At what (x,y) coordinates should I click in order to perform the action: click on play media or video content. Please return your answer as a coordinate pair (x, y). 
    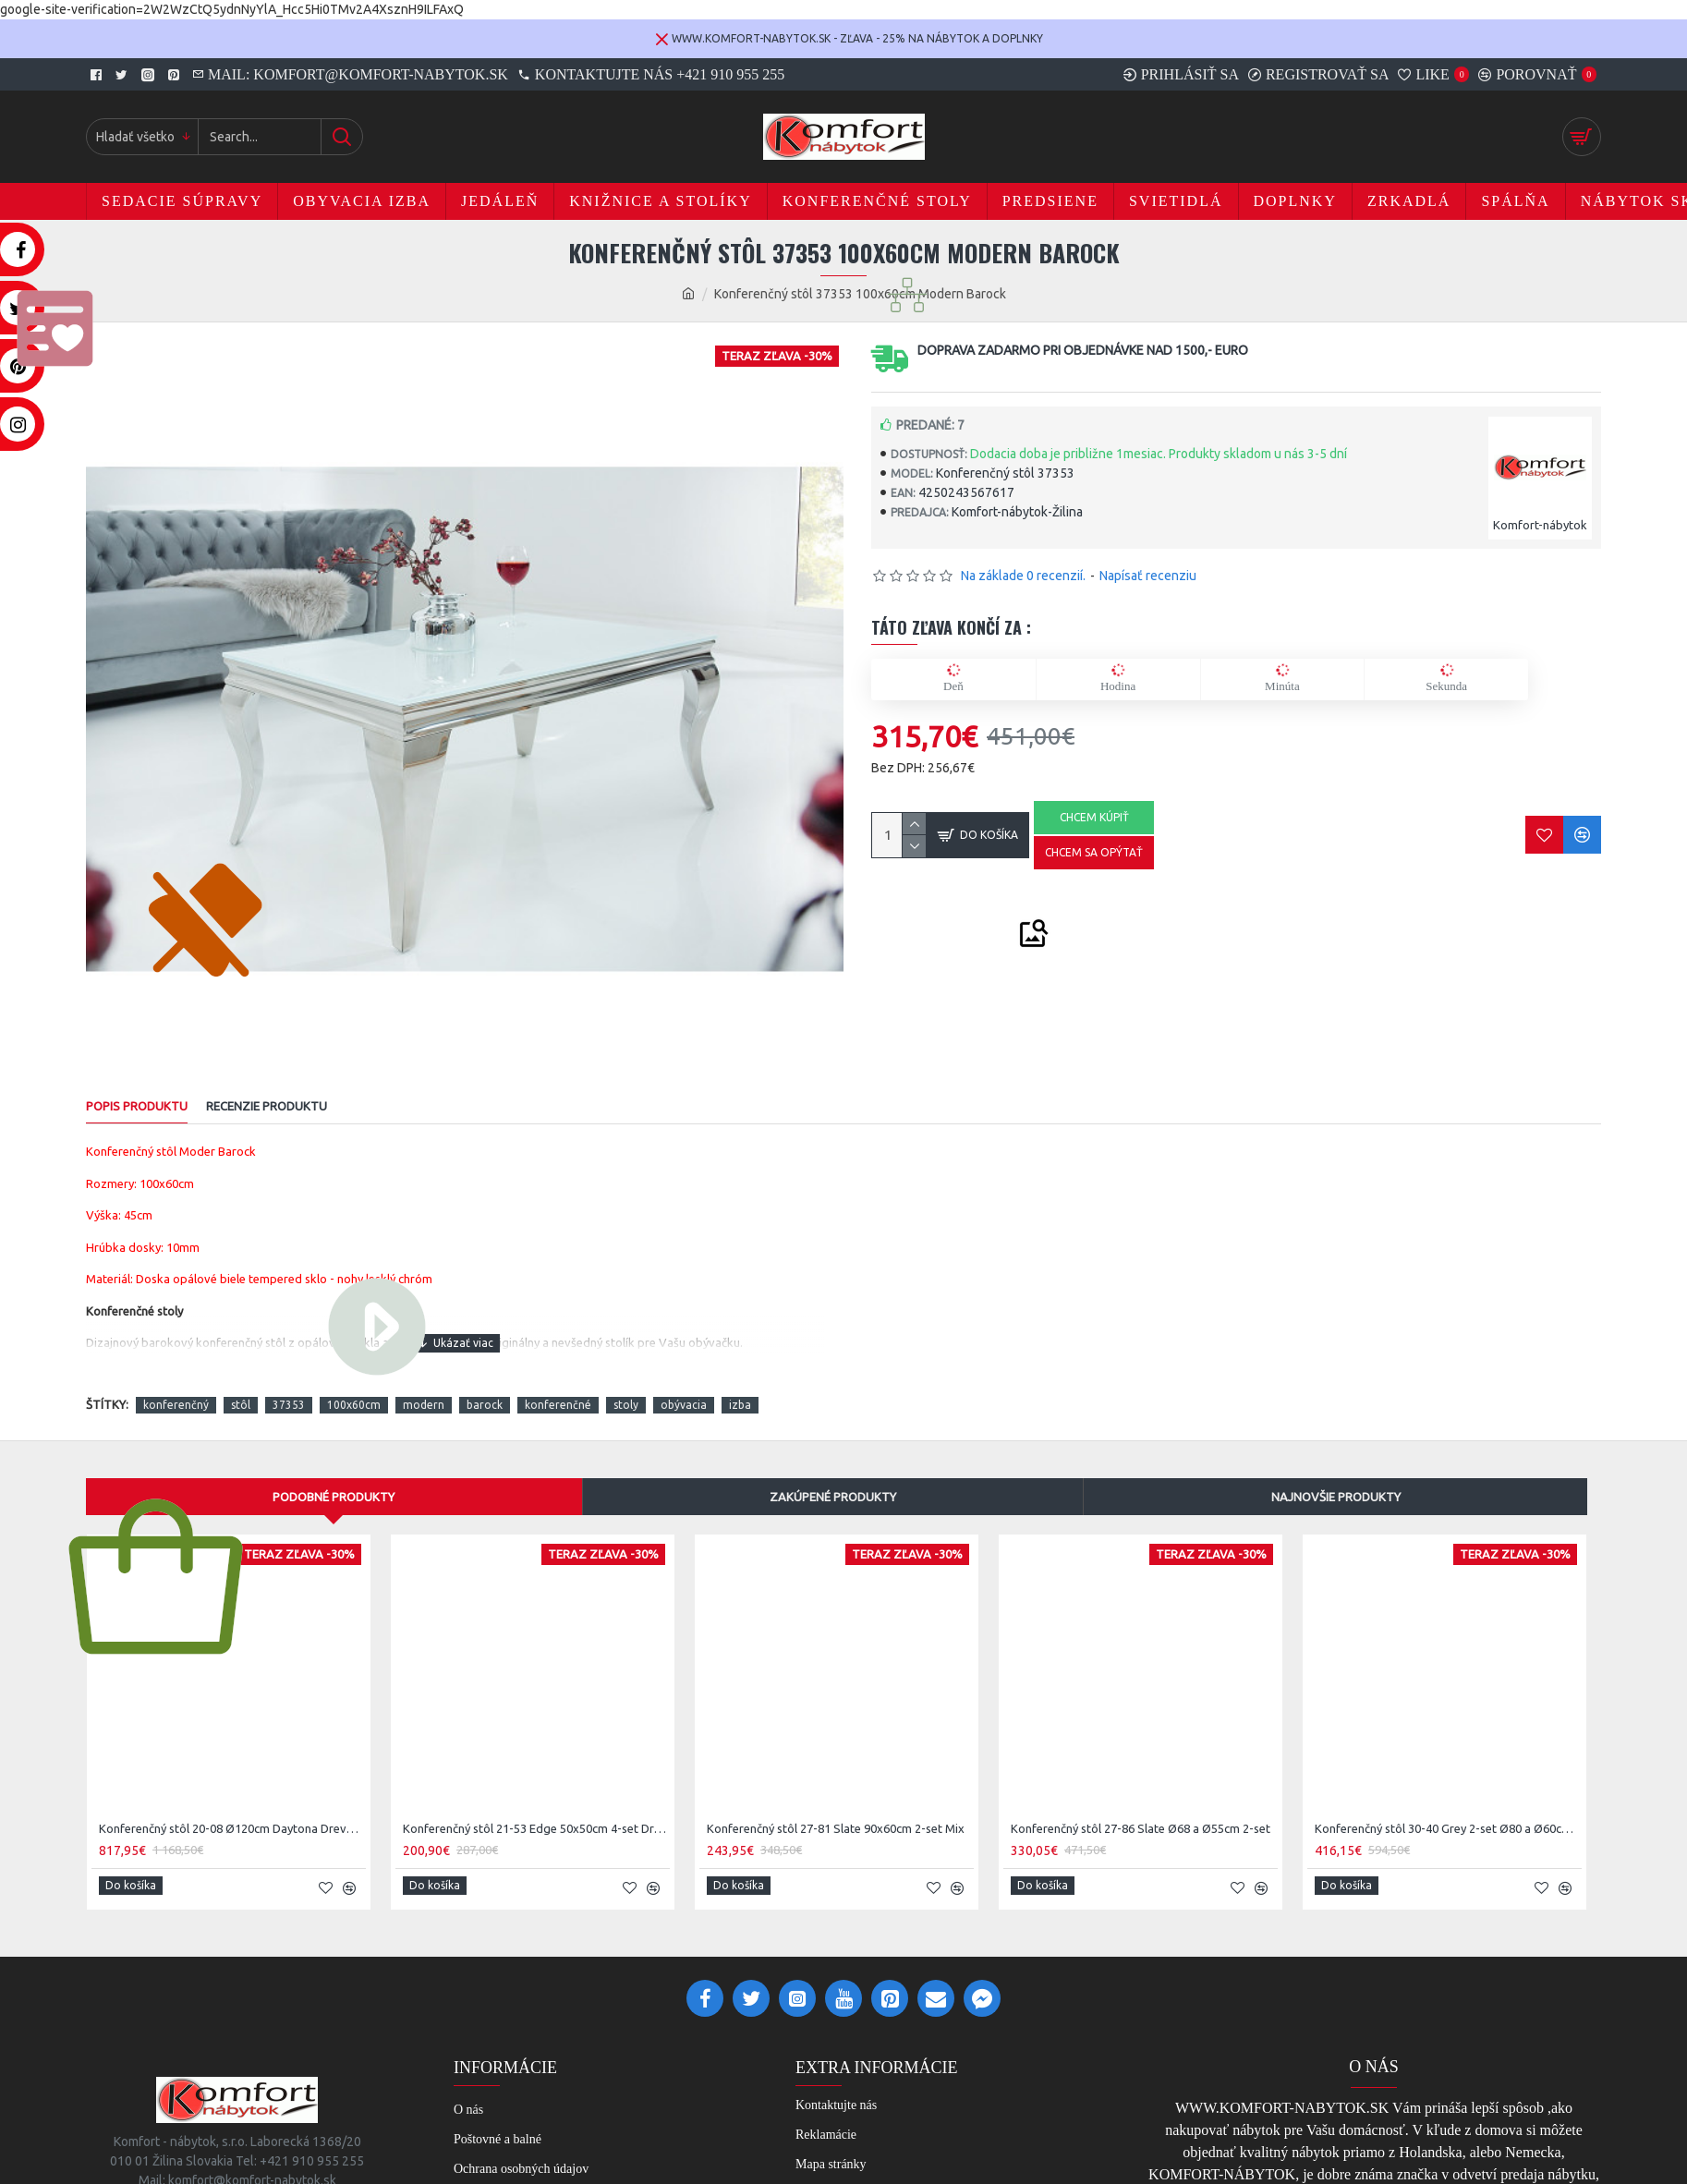
    Looking at the image, I should click on (377, 1327).